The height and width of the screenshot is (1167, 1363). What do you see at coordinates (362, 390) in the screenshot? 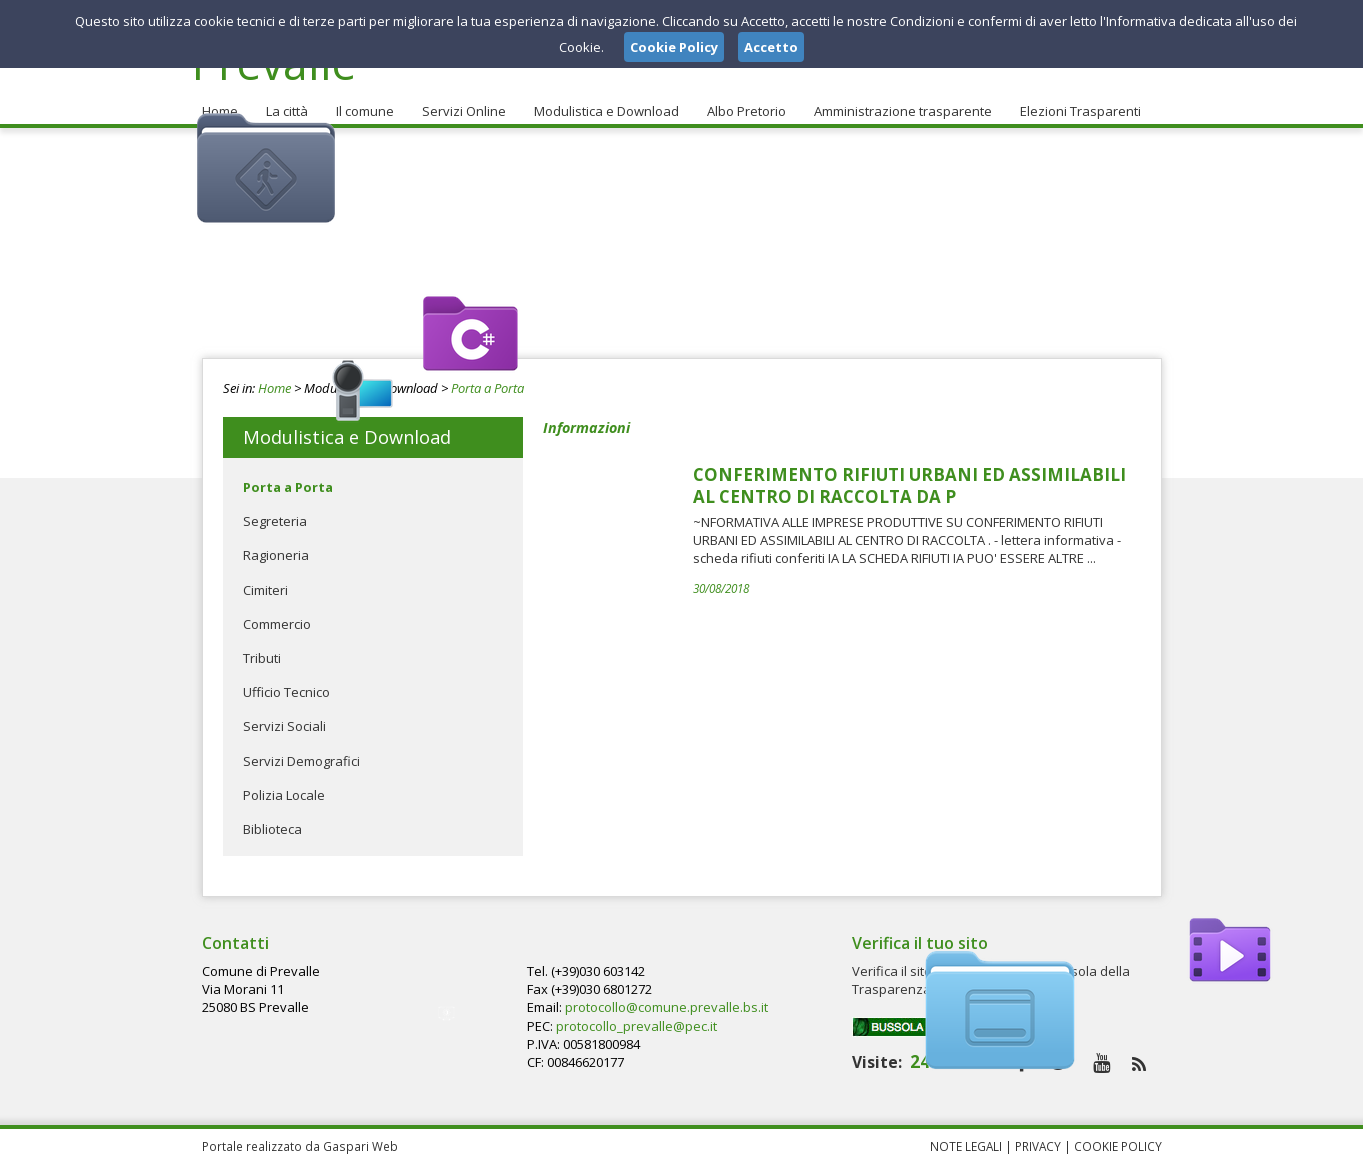
I see `access video recording device settings` at bounding box center [362, 390].